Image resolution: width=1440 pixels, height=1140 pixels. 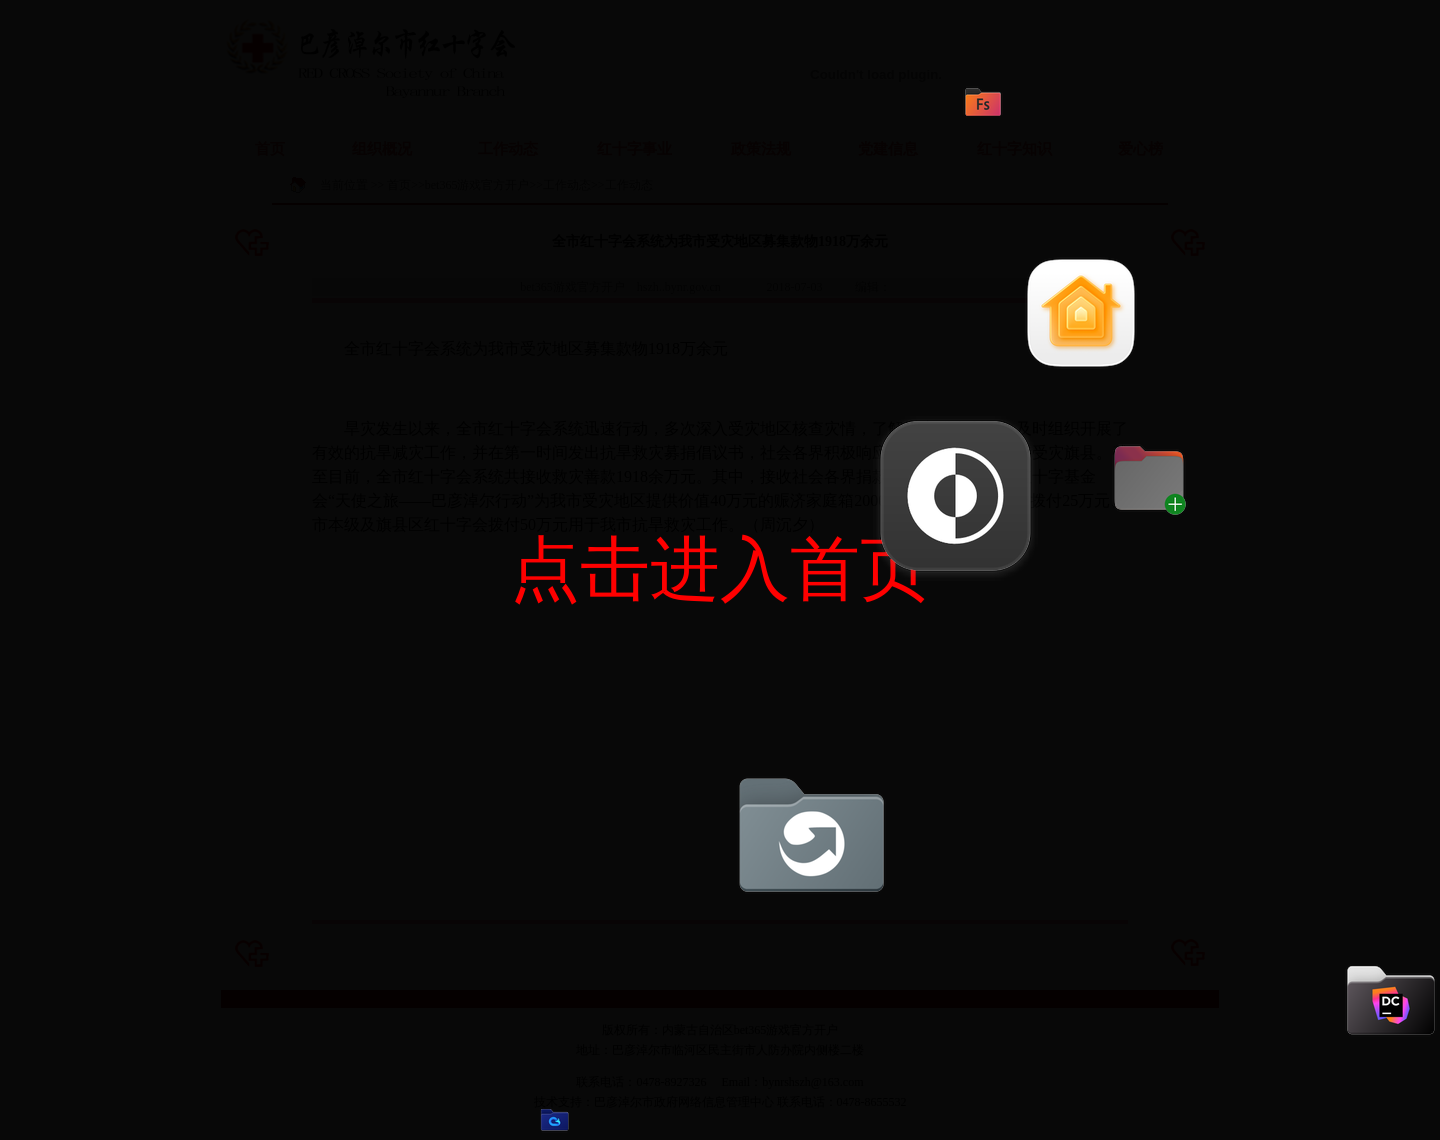 What do you see at coordinates (983, 103) in the screenshot?
I see `open adobe fuse project folder` at bounding box center [983, 103].